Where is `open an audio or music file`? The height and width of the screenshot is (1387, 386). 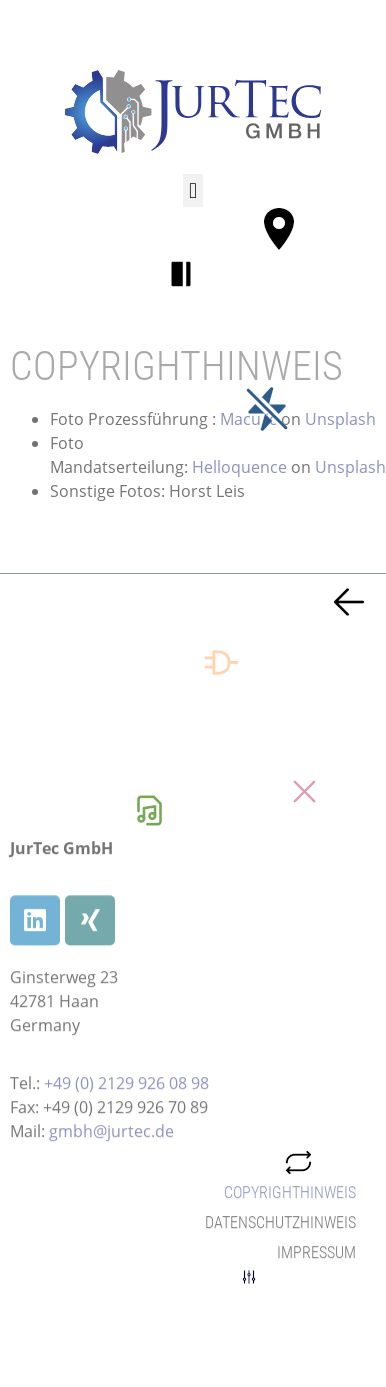
open an audio or music file is located at coordinates (149, 810).